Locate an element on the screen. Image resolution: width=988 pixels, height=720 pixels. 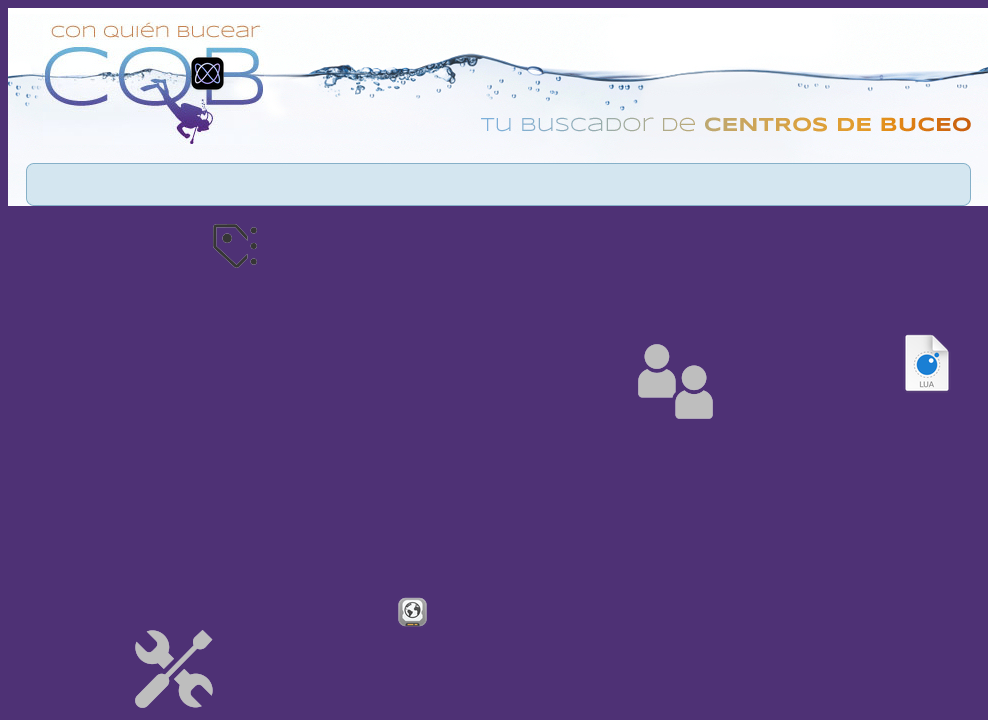
view or manage music tags is located at coordinates (235, 246).